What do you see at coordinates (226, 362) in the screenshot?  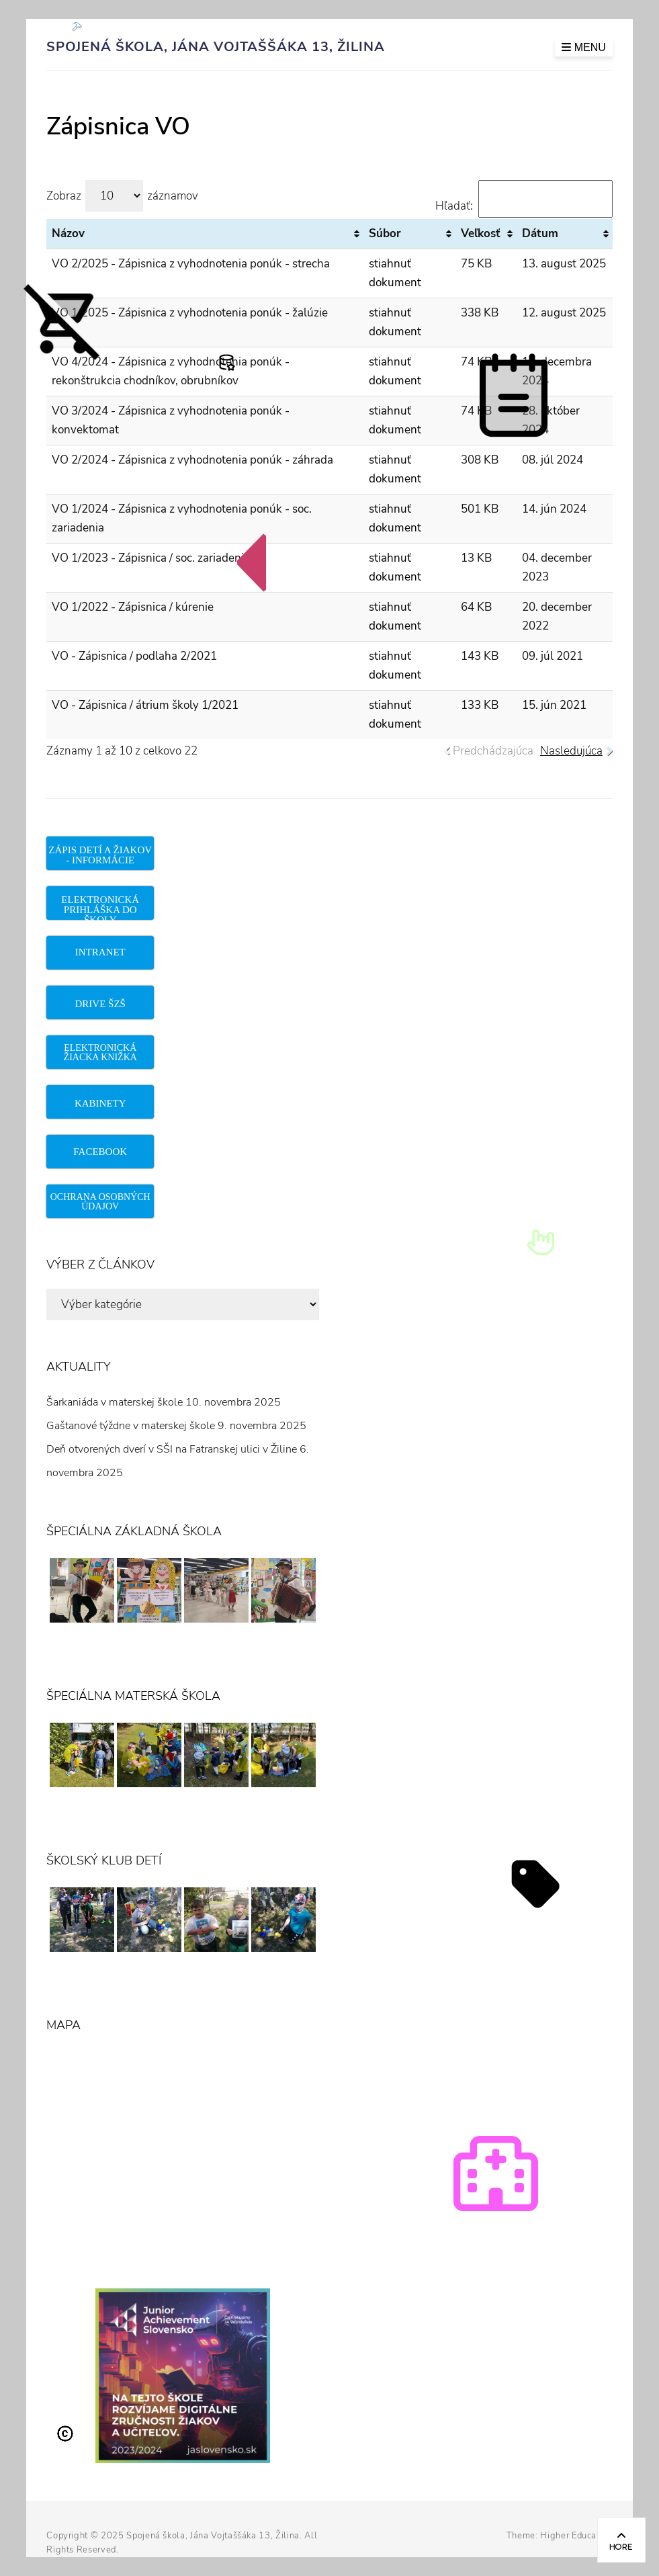 I see `mark a database as a favorite` at bounding box center [226, 362].